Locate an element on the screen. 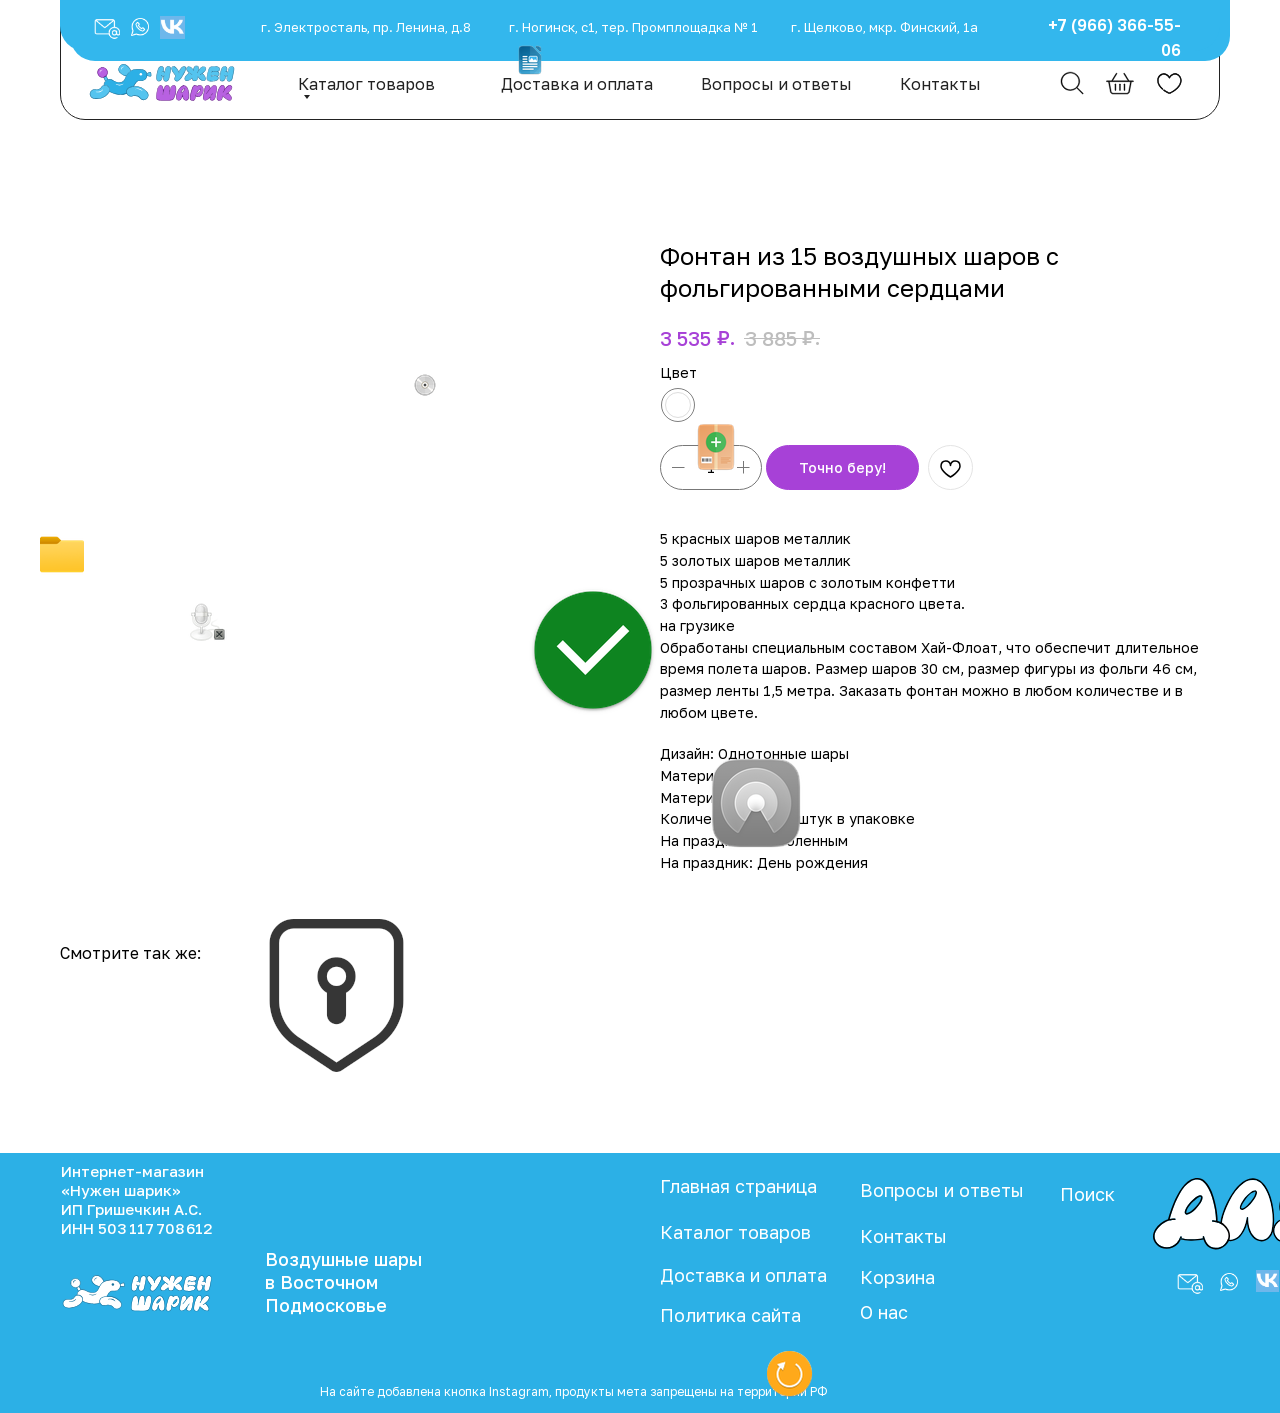 Image resolution: width=1280 pixels, height=1413 pixels. unmount or eject a DVD disc is located at coordinates (425, 385).